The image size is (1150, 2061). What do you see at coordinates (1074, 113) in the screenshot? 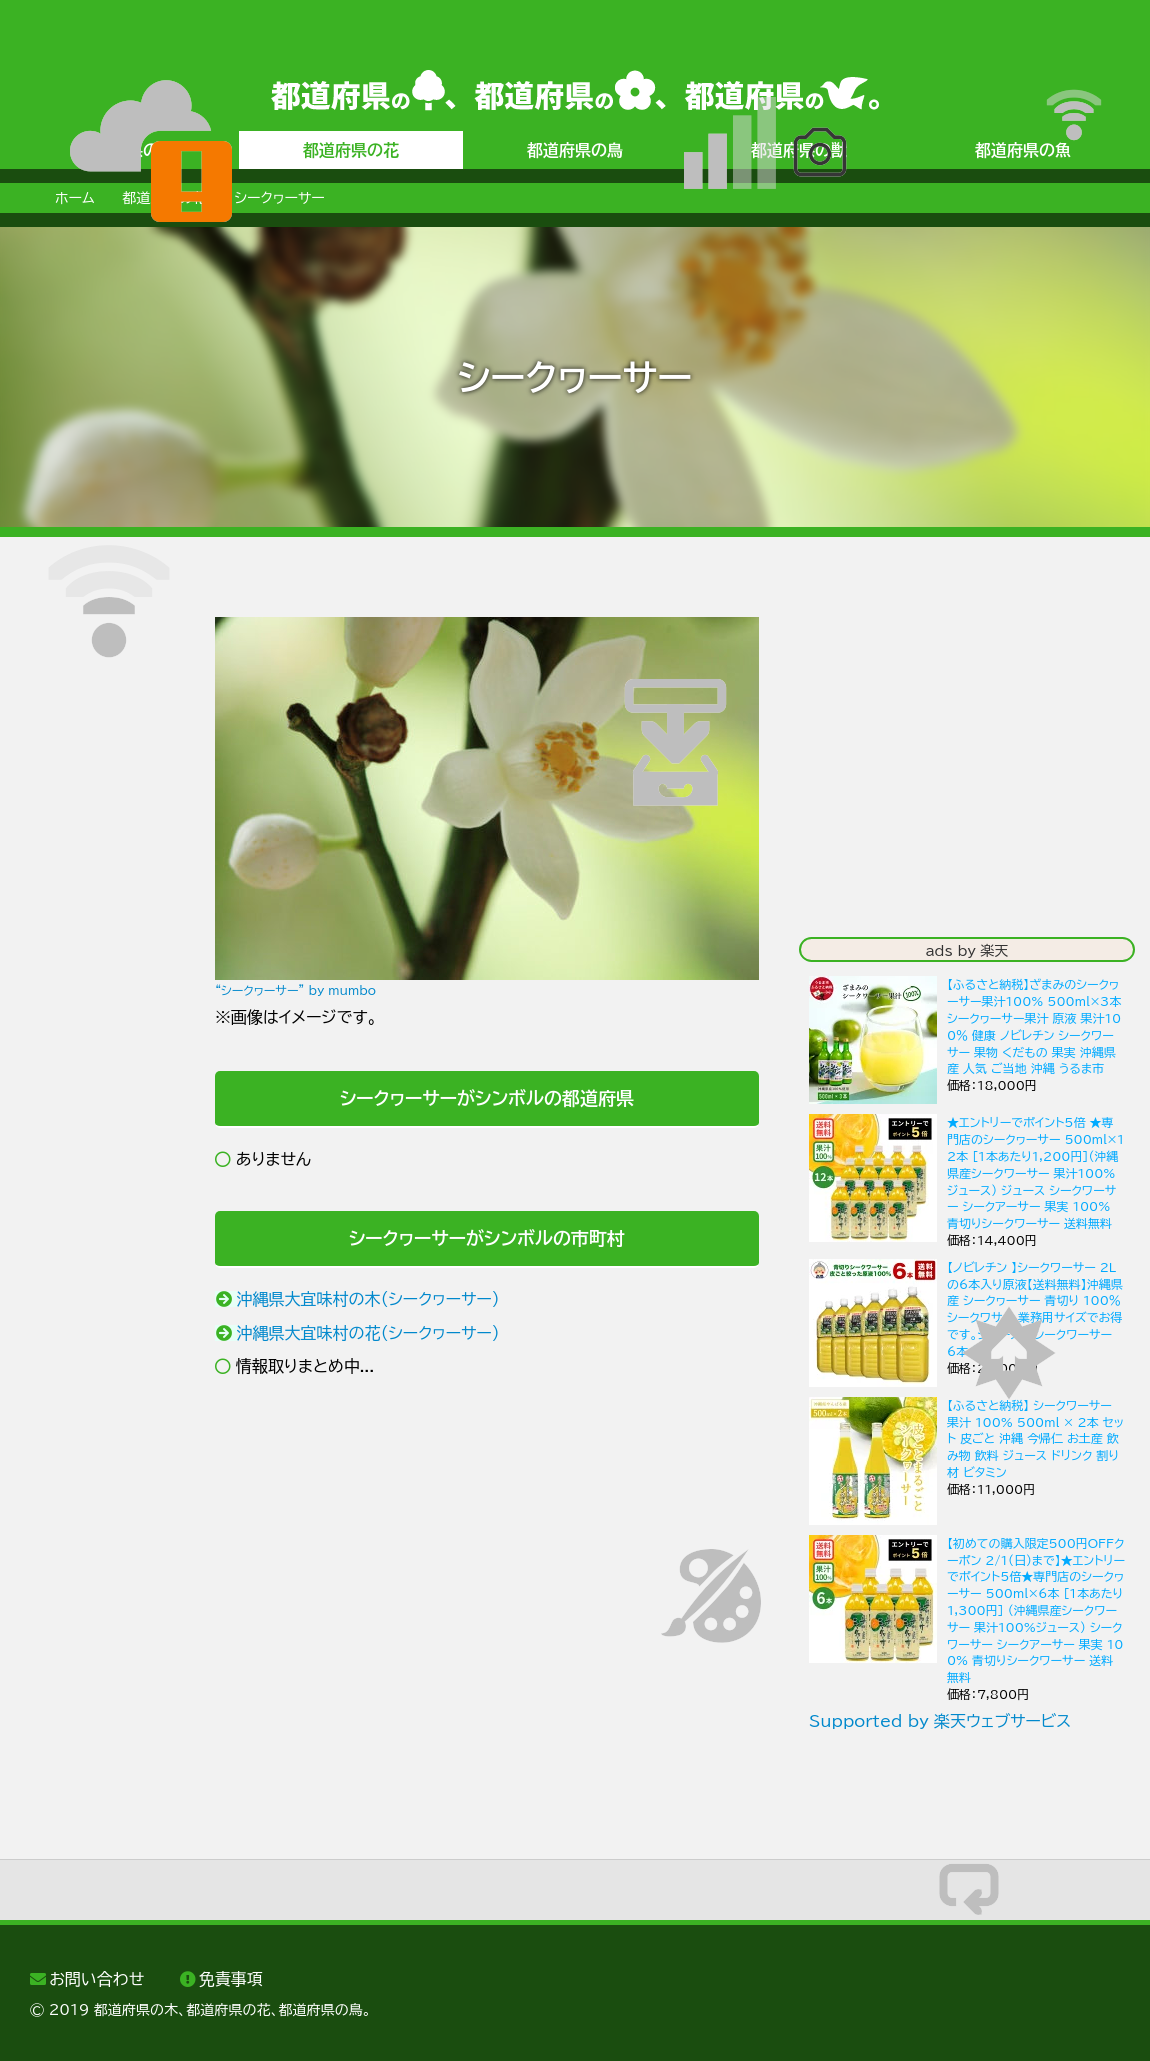
I see `indicates a strong wireless network connection` at bounding box center [1074, 113].